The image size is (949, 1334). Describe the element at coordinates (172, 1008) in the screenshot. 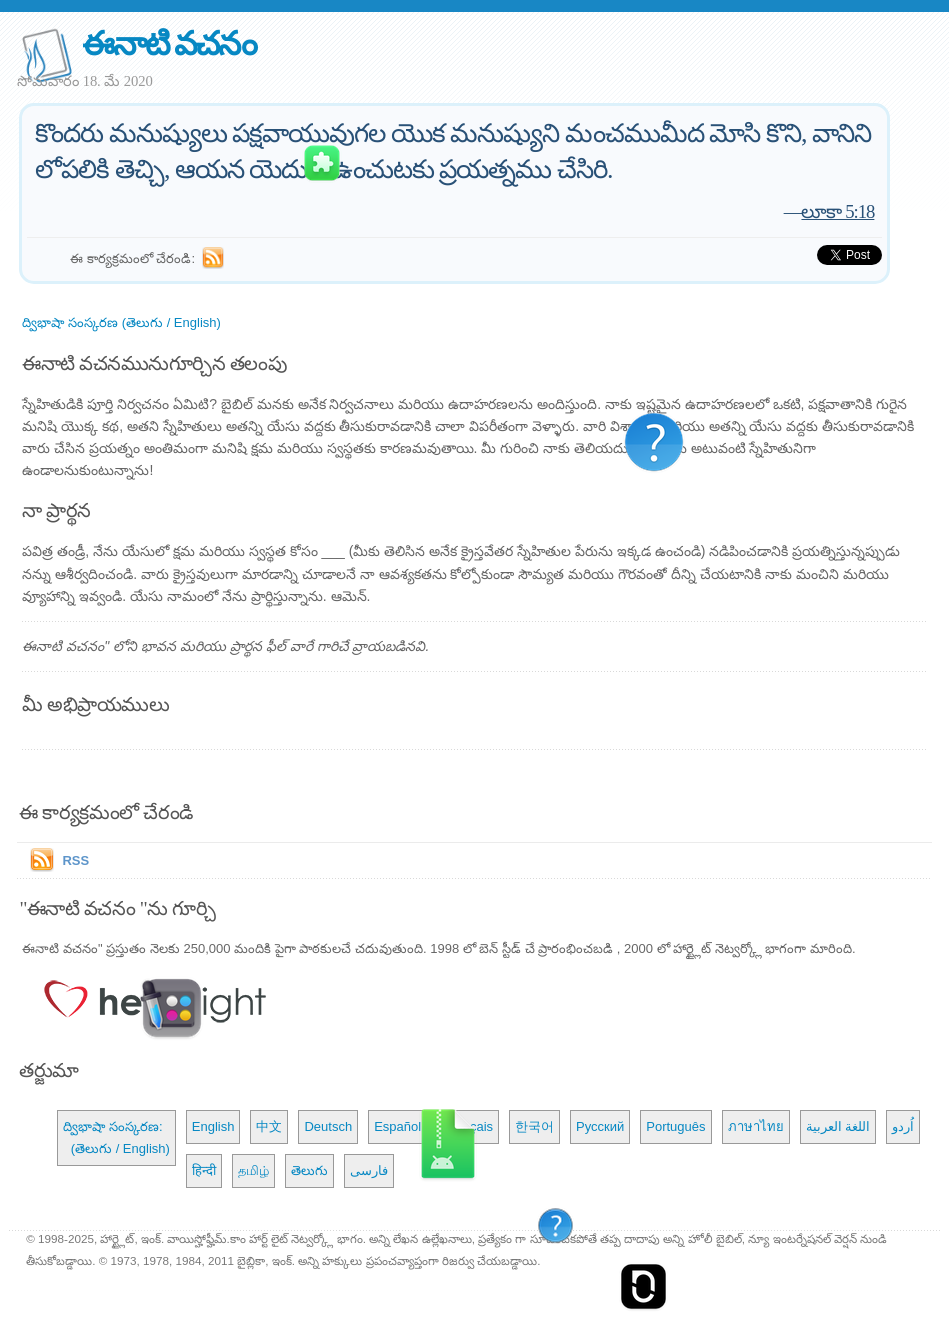

I see `open the eyedropper color picker app` at that location.